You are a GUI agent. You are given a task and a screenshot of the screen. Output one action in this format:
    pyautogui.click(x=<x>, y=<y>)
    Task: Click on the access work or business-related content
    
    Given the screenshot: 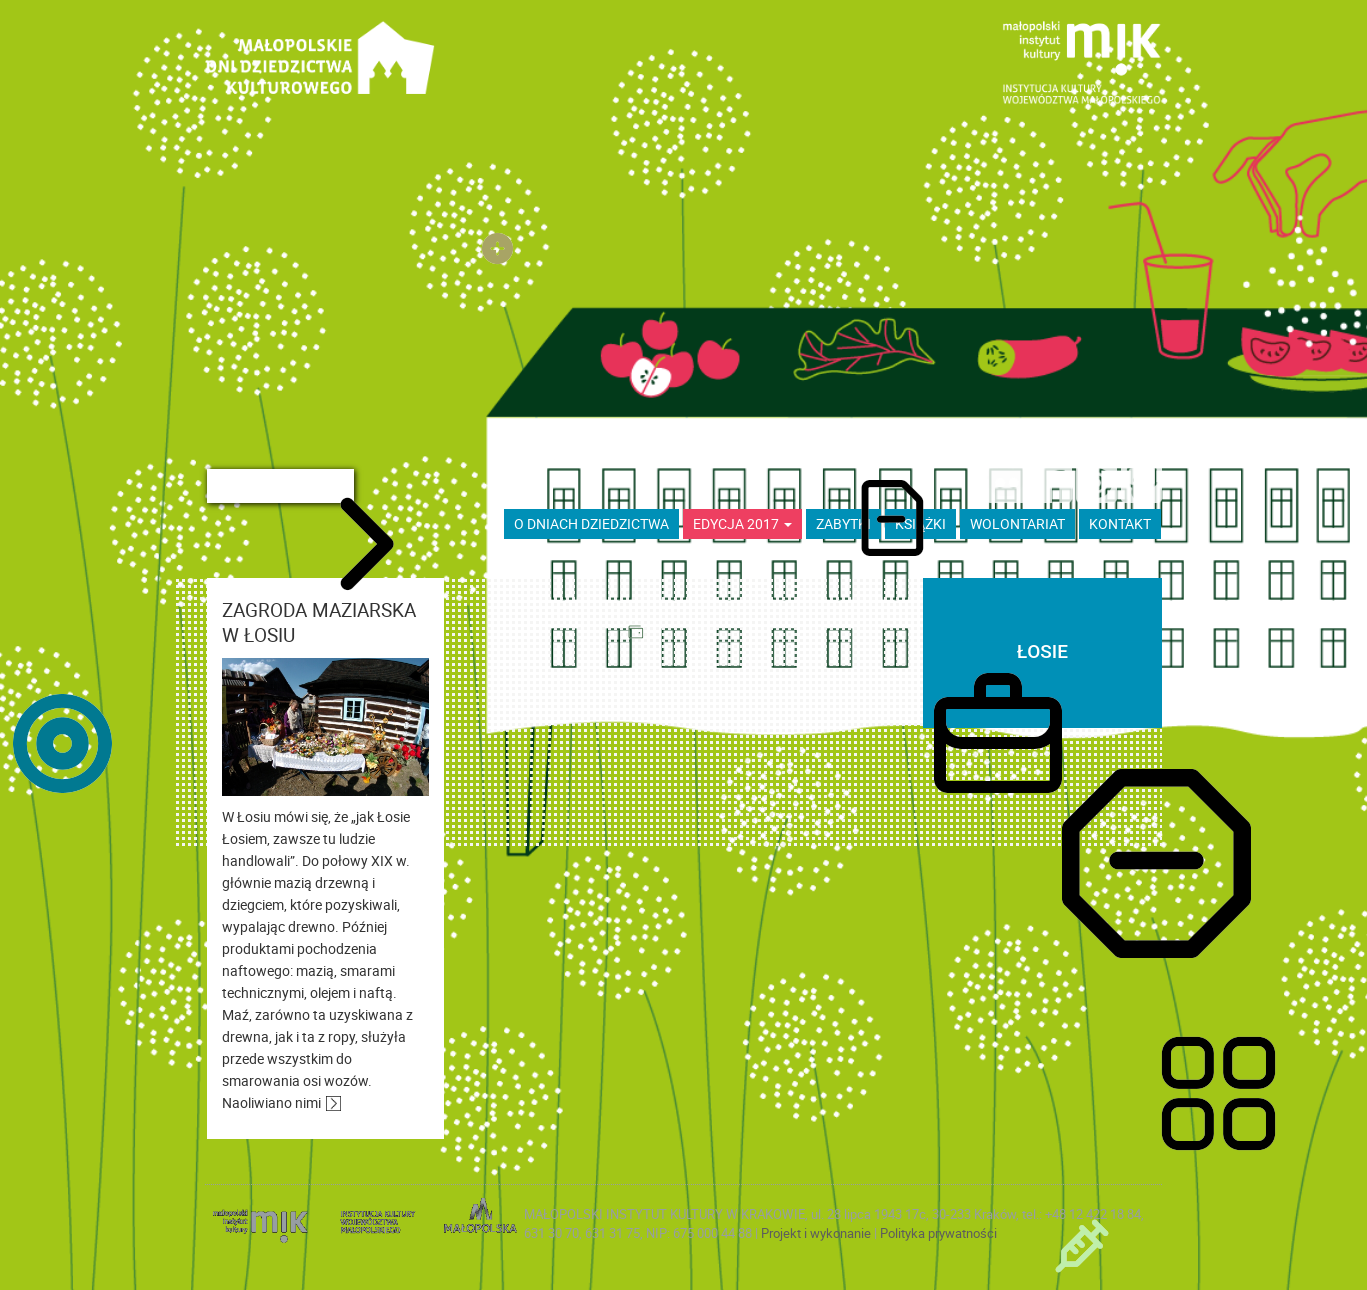 What is the action you would take?
    pyautogui.click(x=998, y=737)
    